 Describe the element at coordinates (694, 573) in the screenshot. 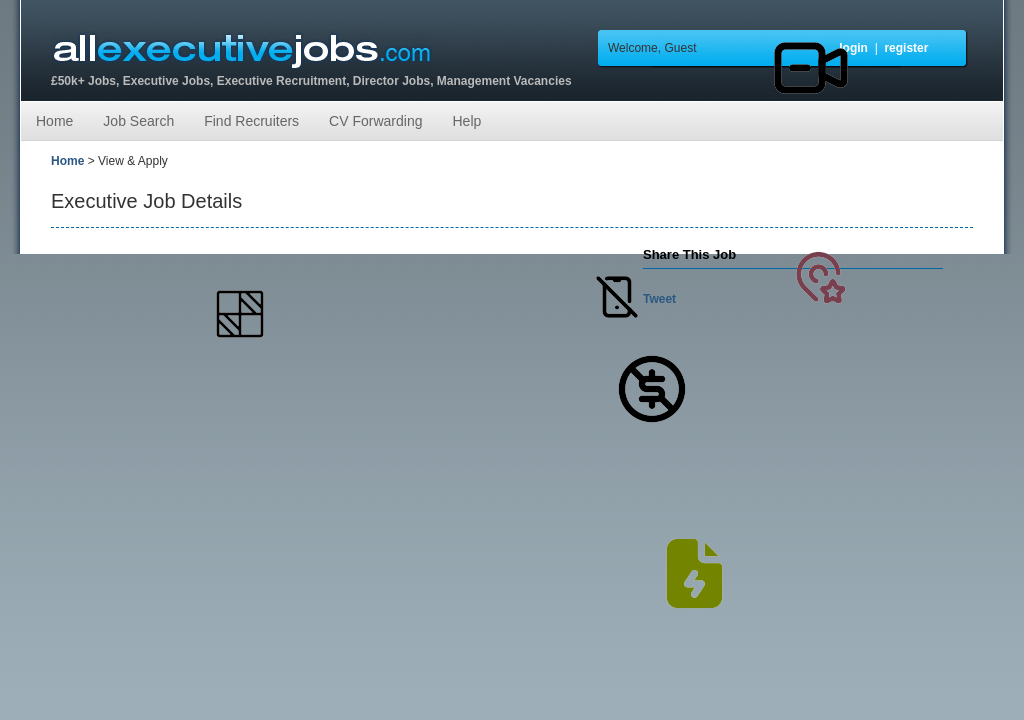

I see `open power or energy-related document` at that location.